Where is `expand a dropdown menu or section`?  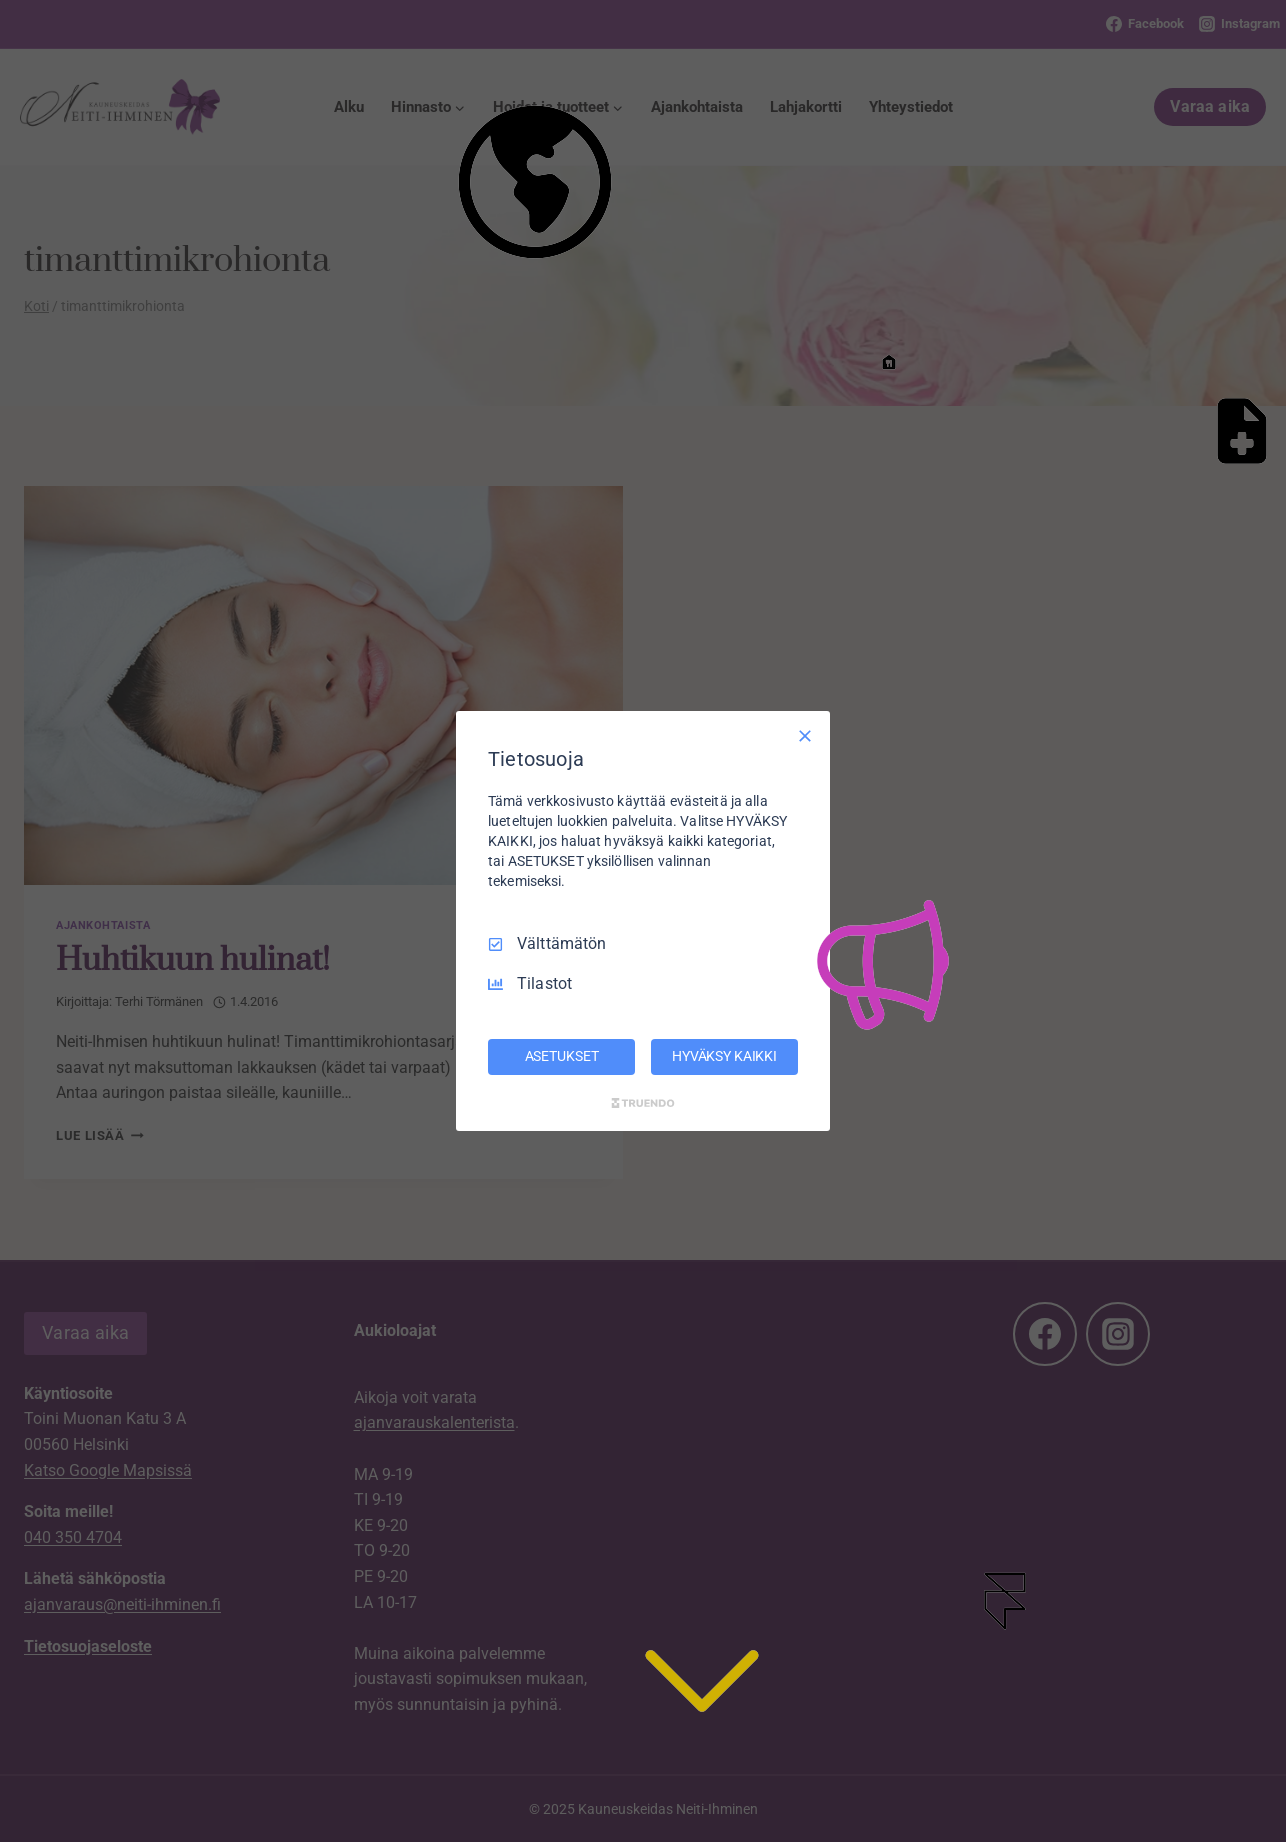
expand a dropdown menu or section is located at coordinates (702, 1681).